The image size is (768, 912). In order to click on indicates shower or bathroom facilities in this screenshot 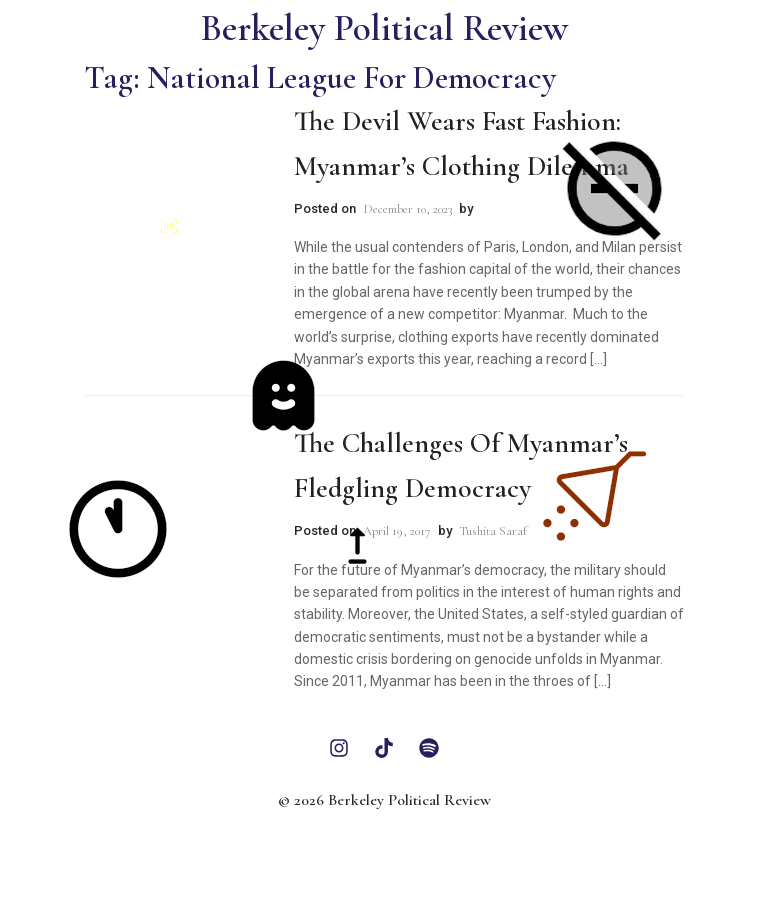, I will do `click(593, 491)`.